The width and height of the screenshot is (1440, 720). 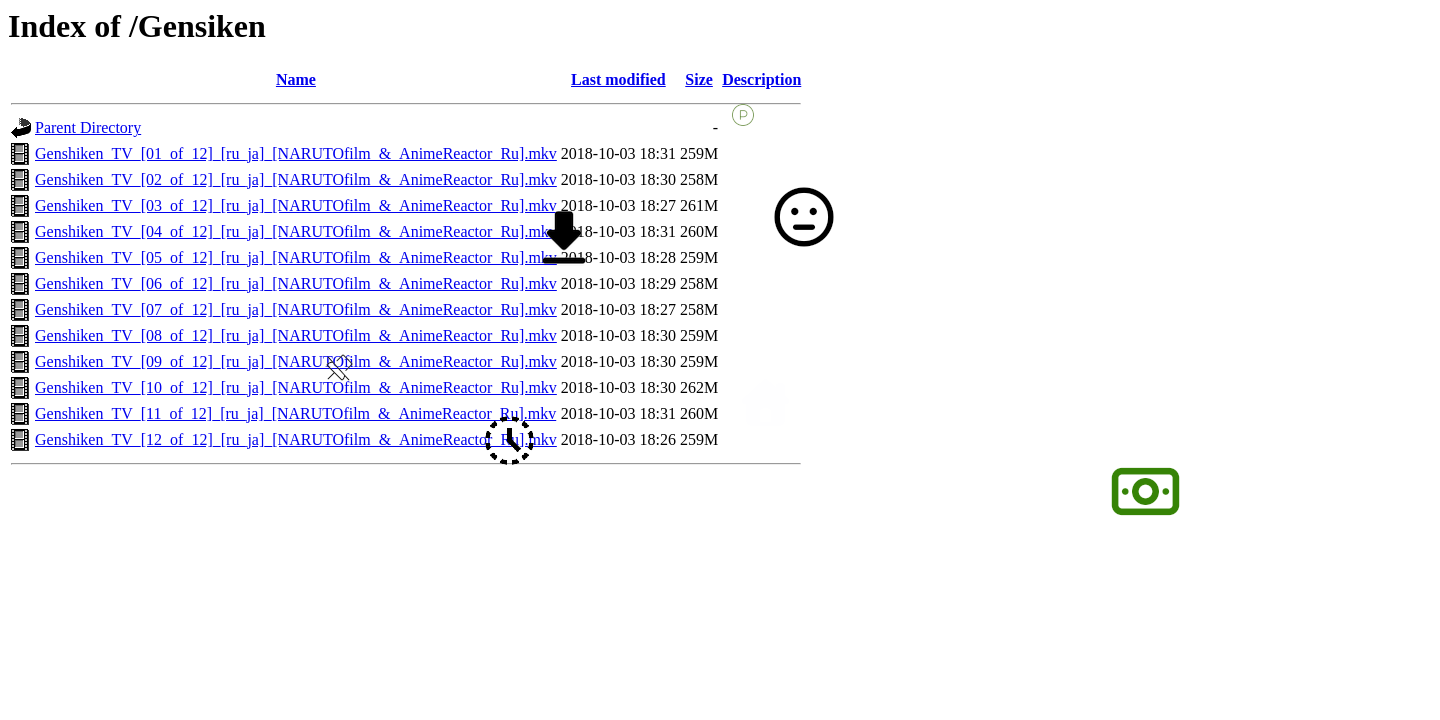 I want to click on download a file or content, so click(x=564, y=239).